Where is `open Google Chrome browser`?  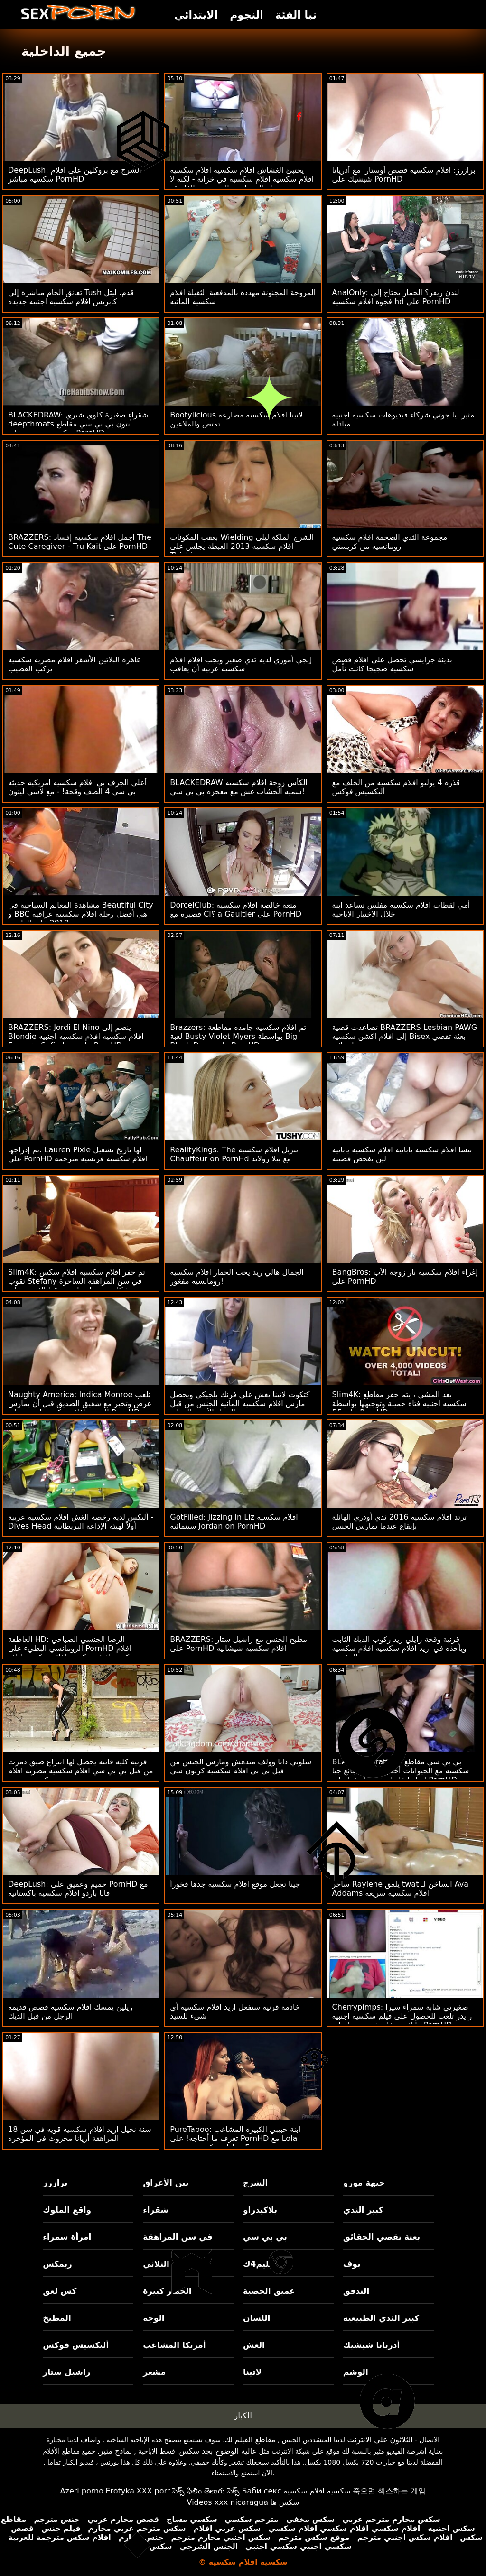
open Google Chrome browser is located at coordinates (281, 2262).